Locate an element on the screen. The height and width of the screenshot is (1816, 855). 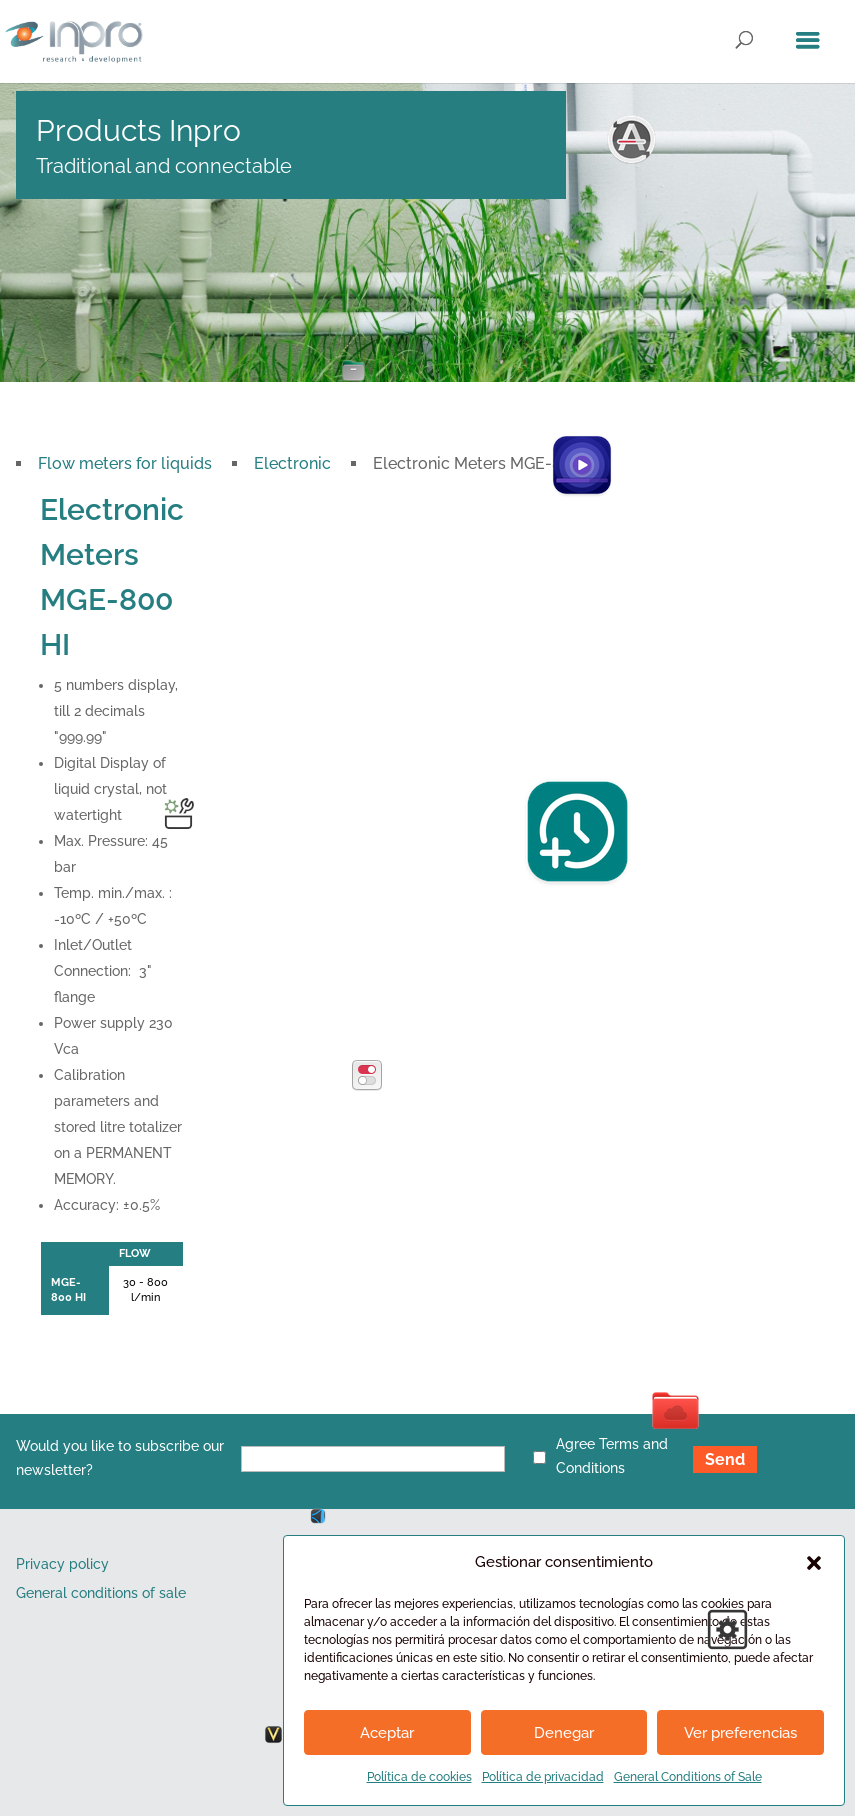
launch Civilization V game is located at coordinates (273, 1734).